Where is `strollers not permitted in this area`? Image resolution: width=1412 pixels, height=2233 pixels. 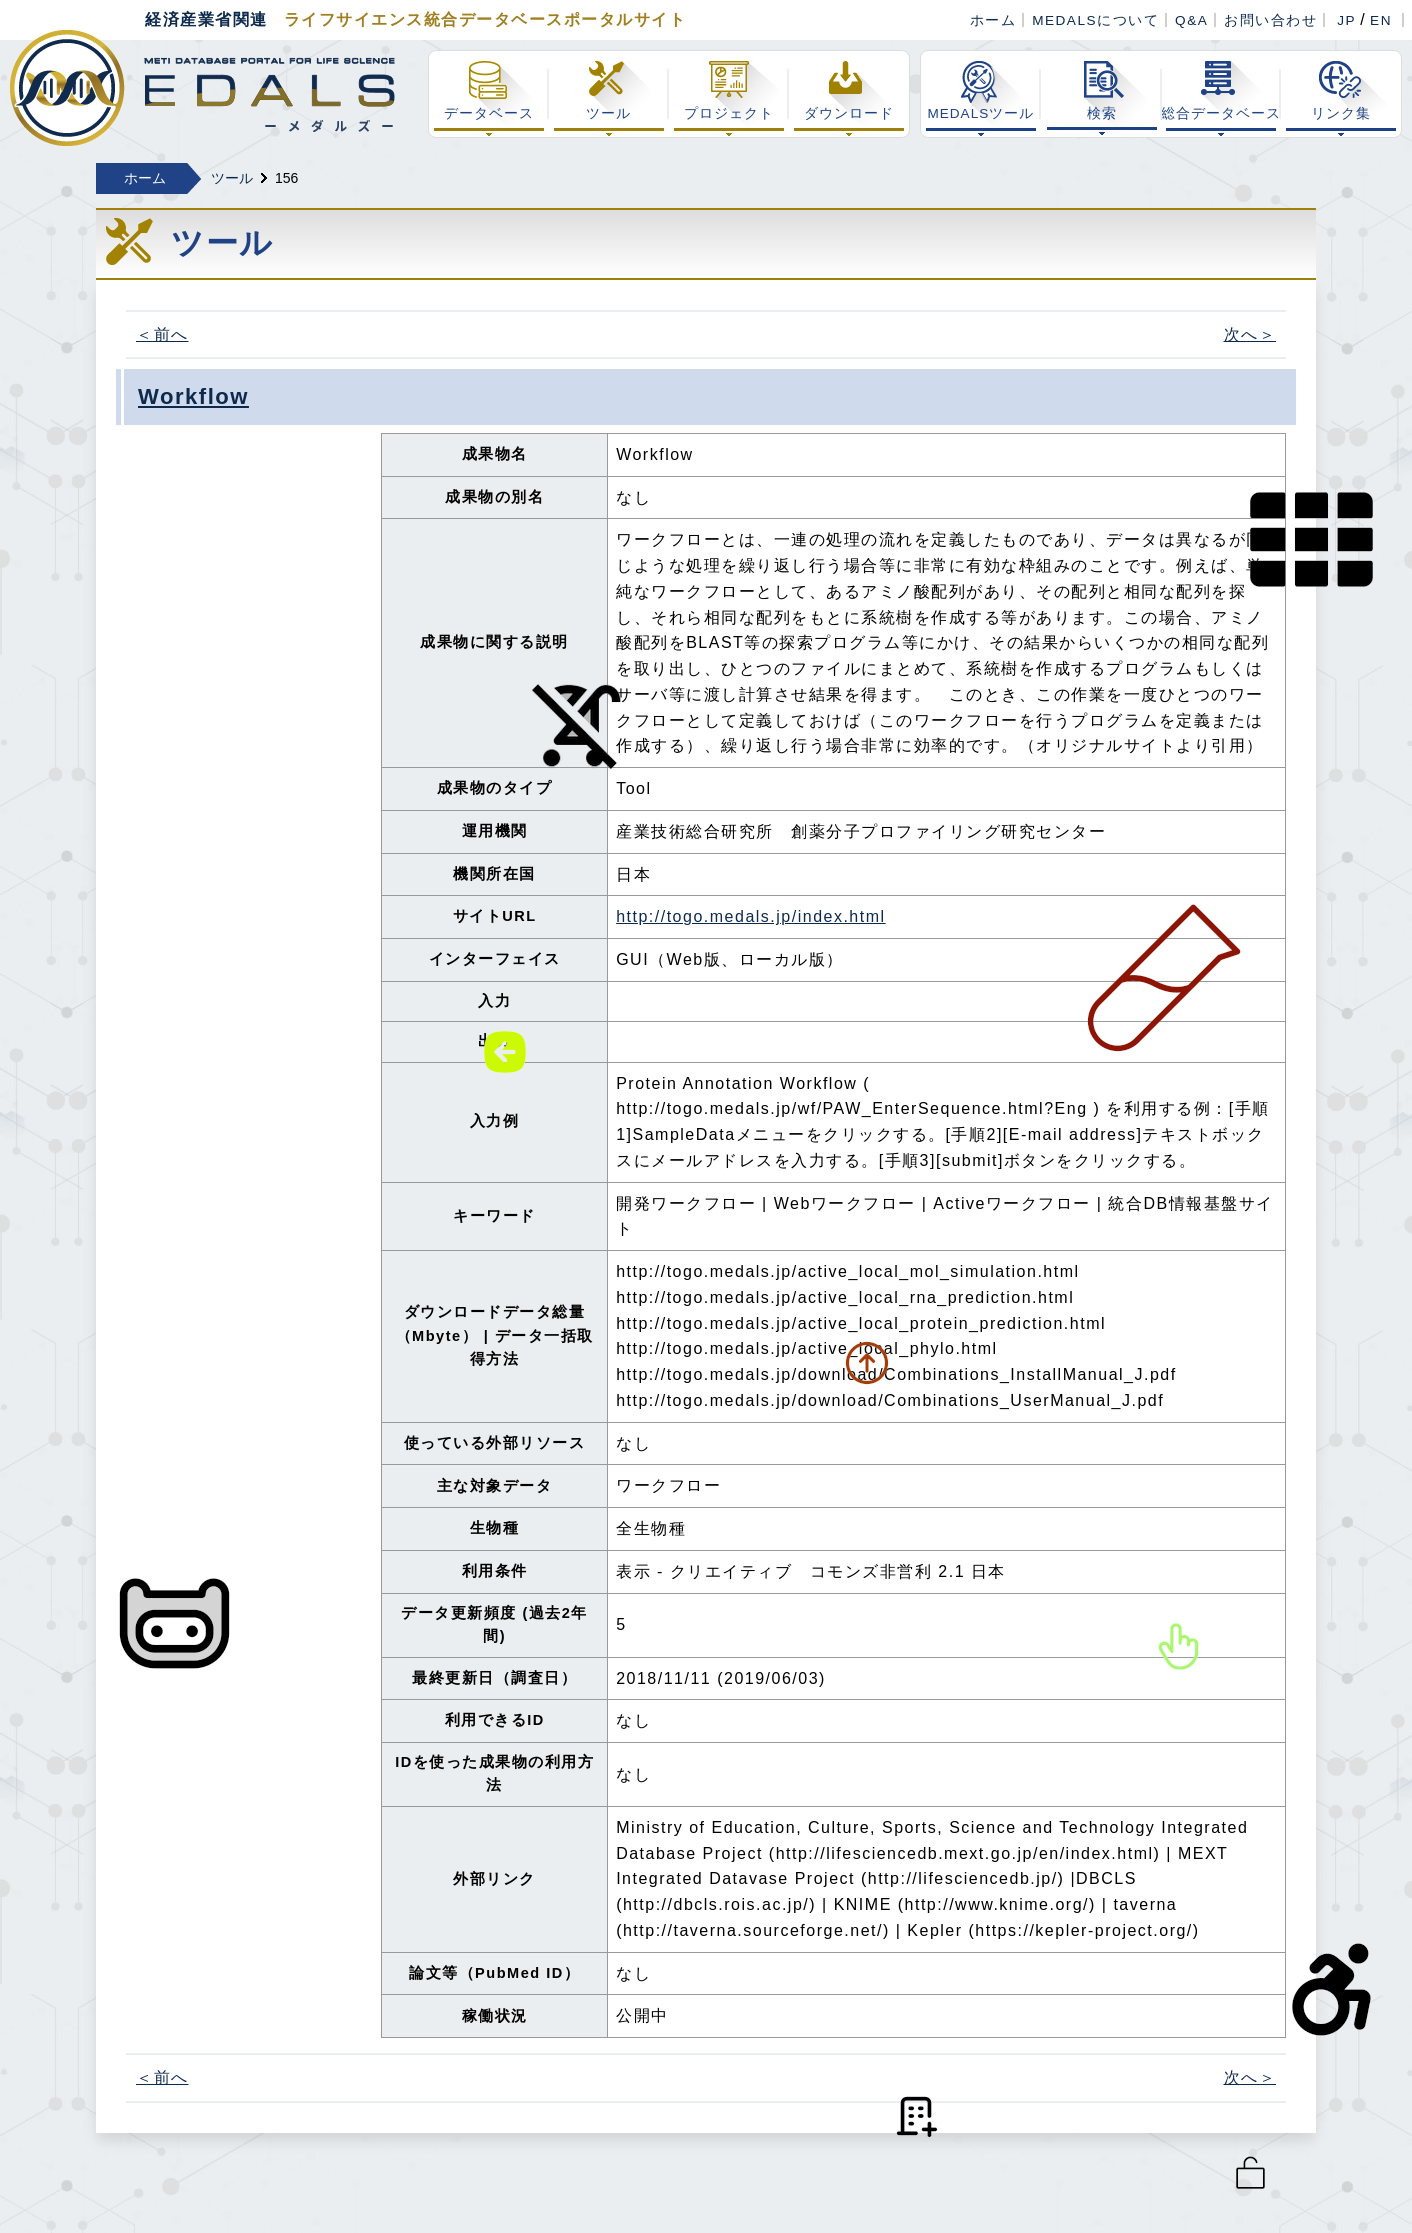
strollers not permitted in this area is located at coordinates (577, 723).